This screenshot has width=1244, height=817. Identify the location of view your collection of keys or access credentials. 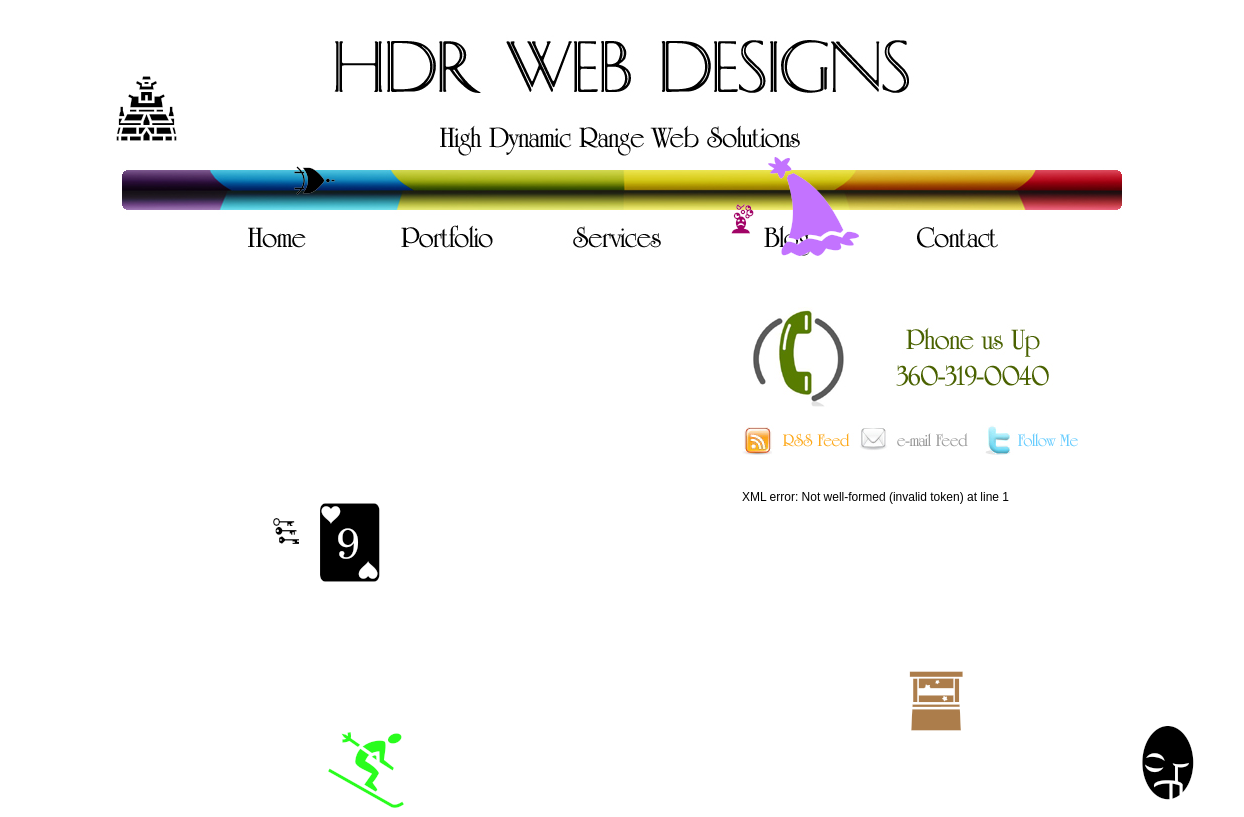
(286, 531).